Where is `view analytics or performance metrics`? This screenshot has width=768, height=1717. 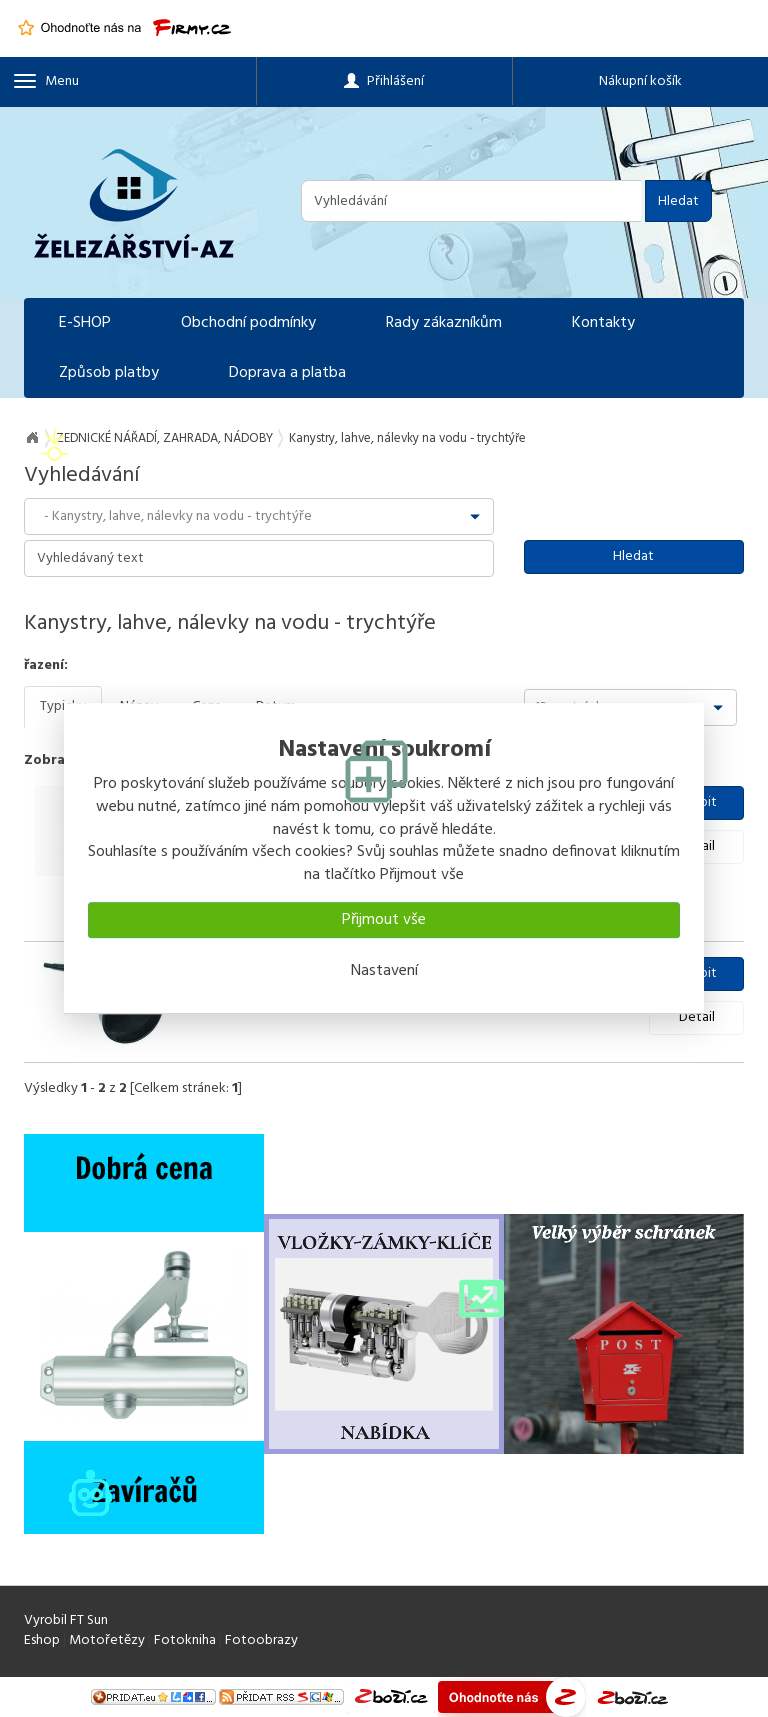 view analytics or performance metrics is located at coordinates (481, 1298).